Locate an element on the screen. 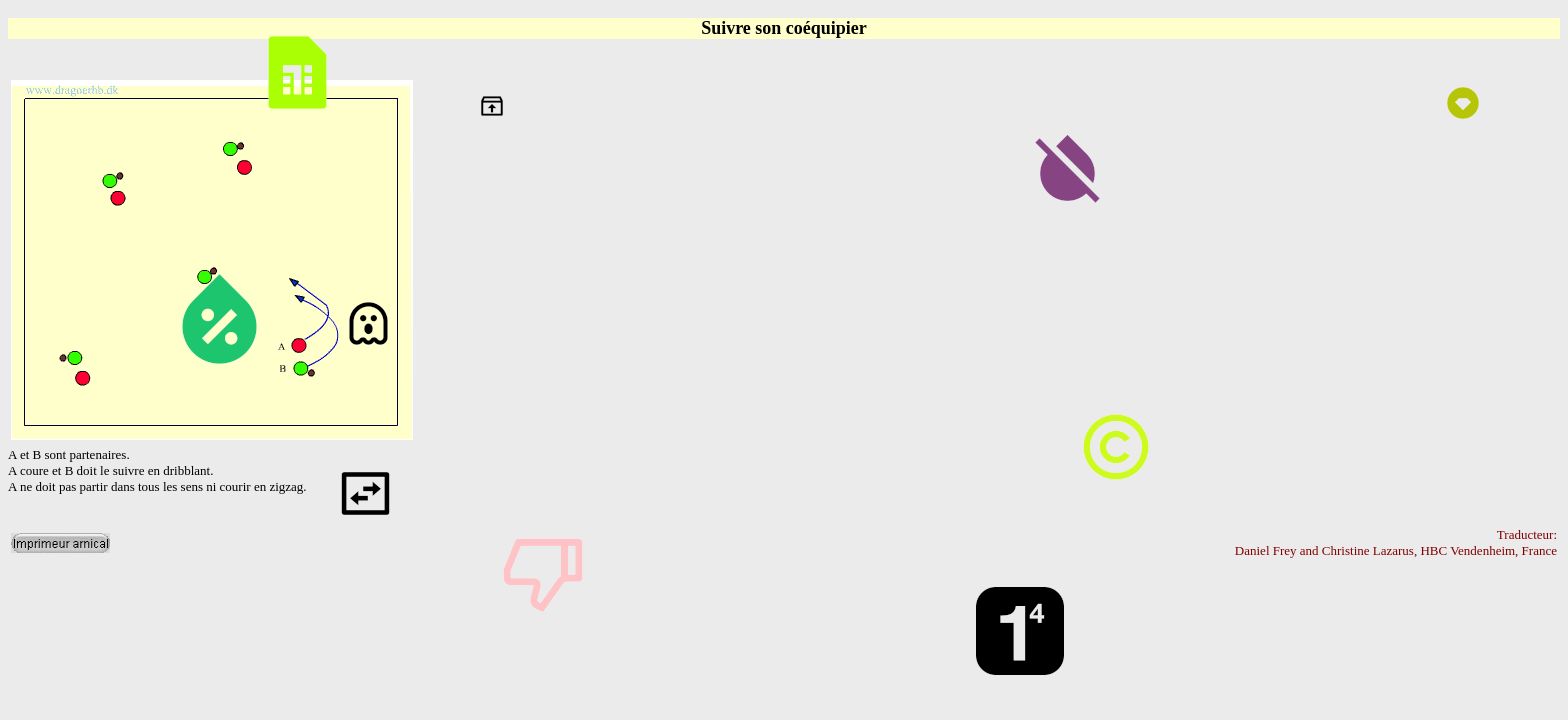  disable blur effect is located at coordinates (1067, 170).